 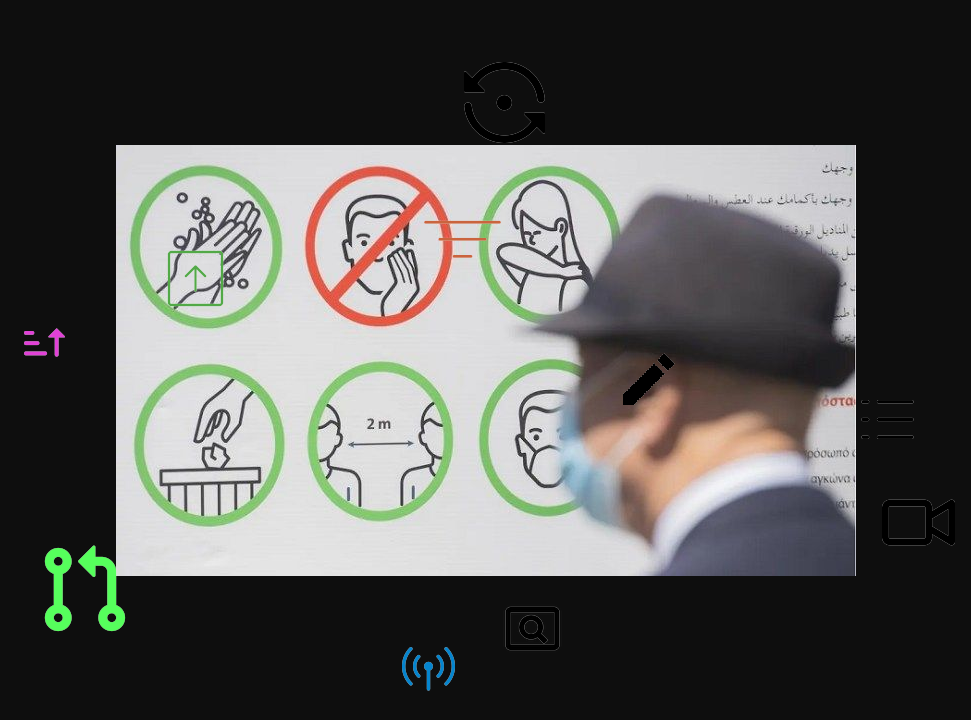 I want to click on sort items in ascending order, so click(x=44, y=342).